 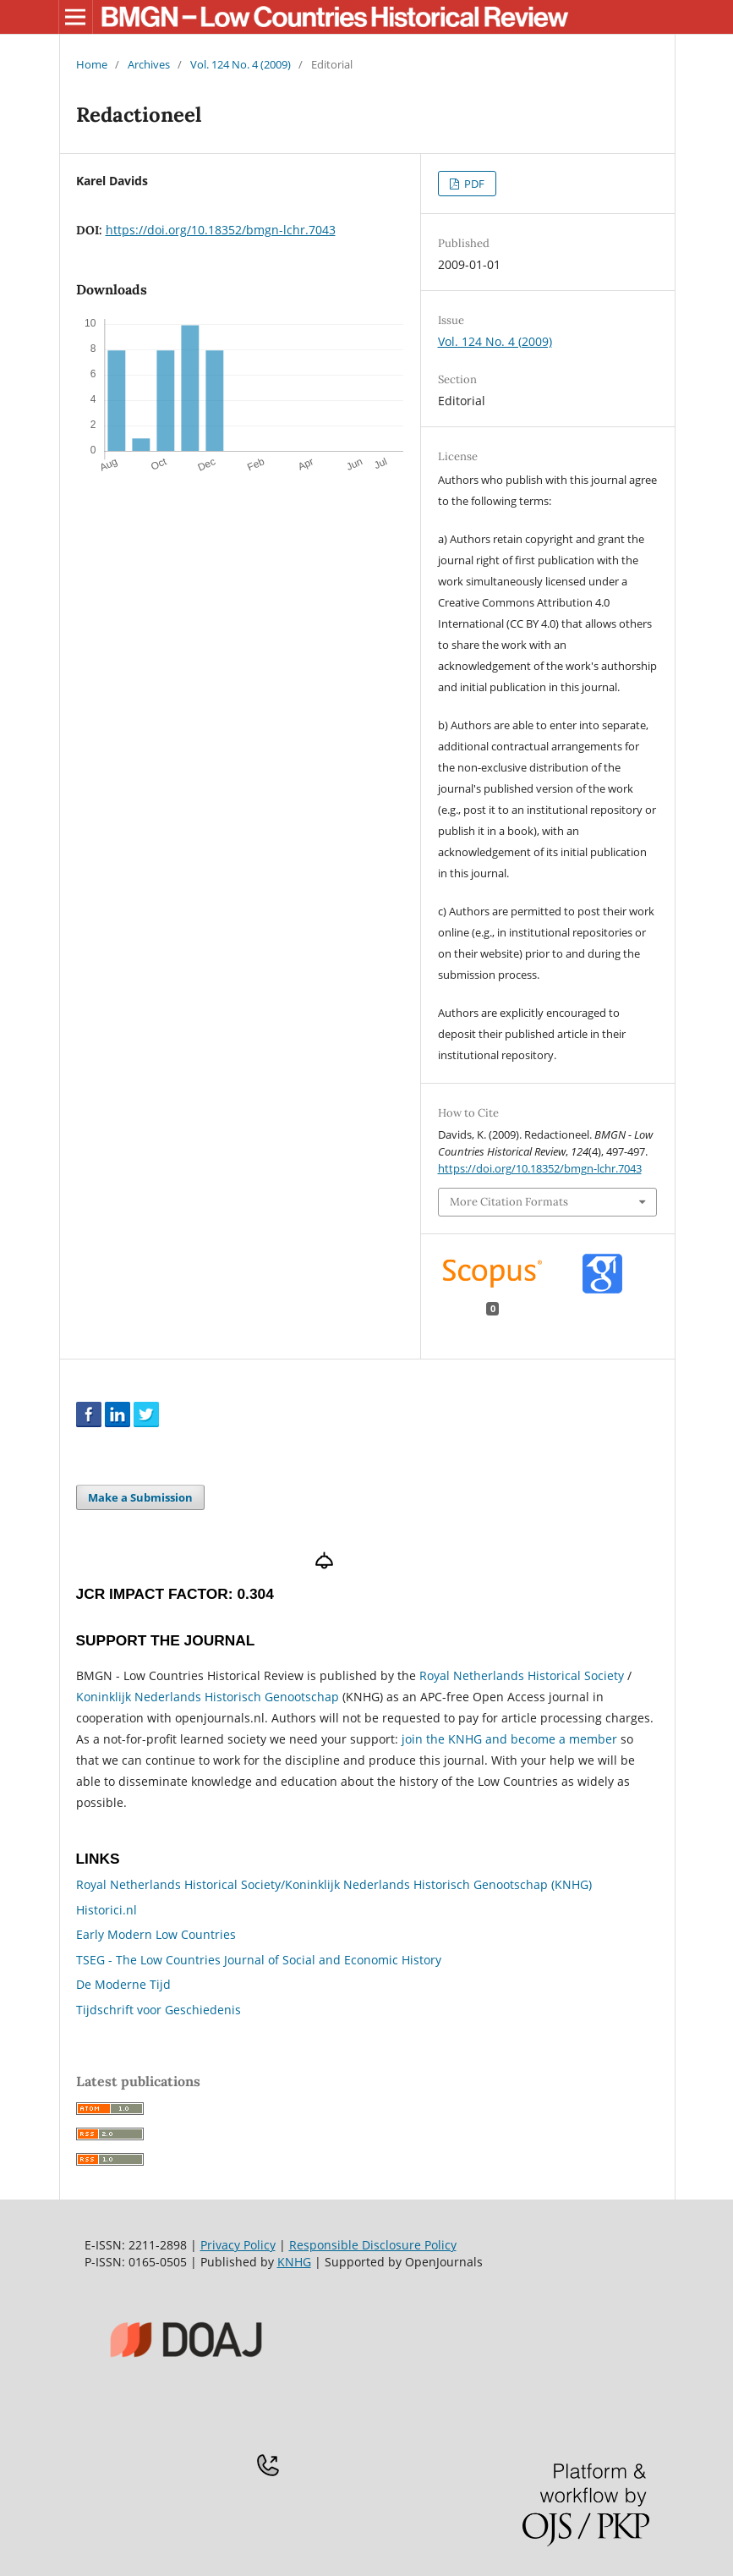 What do you see at coordinates (324, 1561) in the screenshot?
I see `toggle pendant lamp or ceiling light` at bounding box center [324, 1561].